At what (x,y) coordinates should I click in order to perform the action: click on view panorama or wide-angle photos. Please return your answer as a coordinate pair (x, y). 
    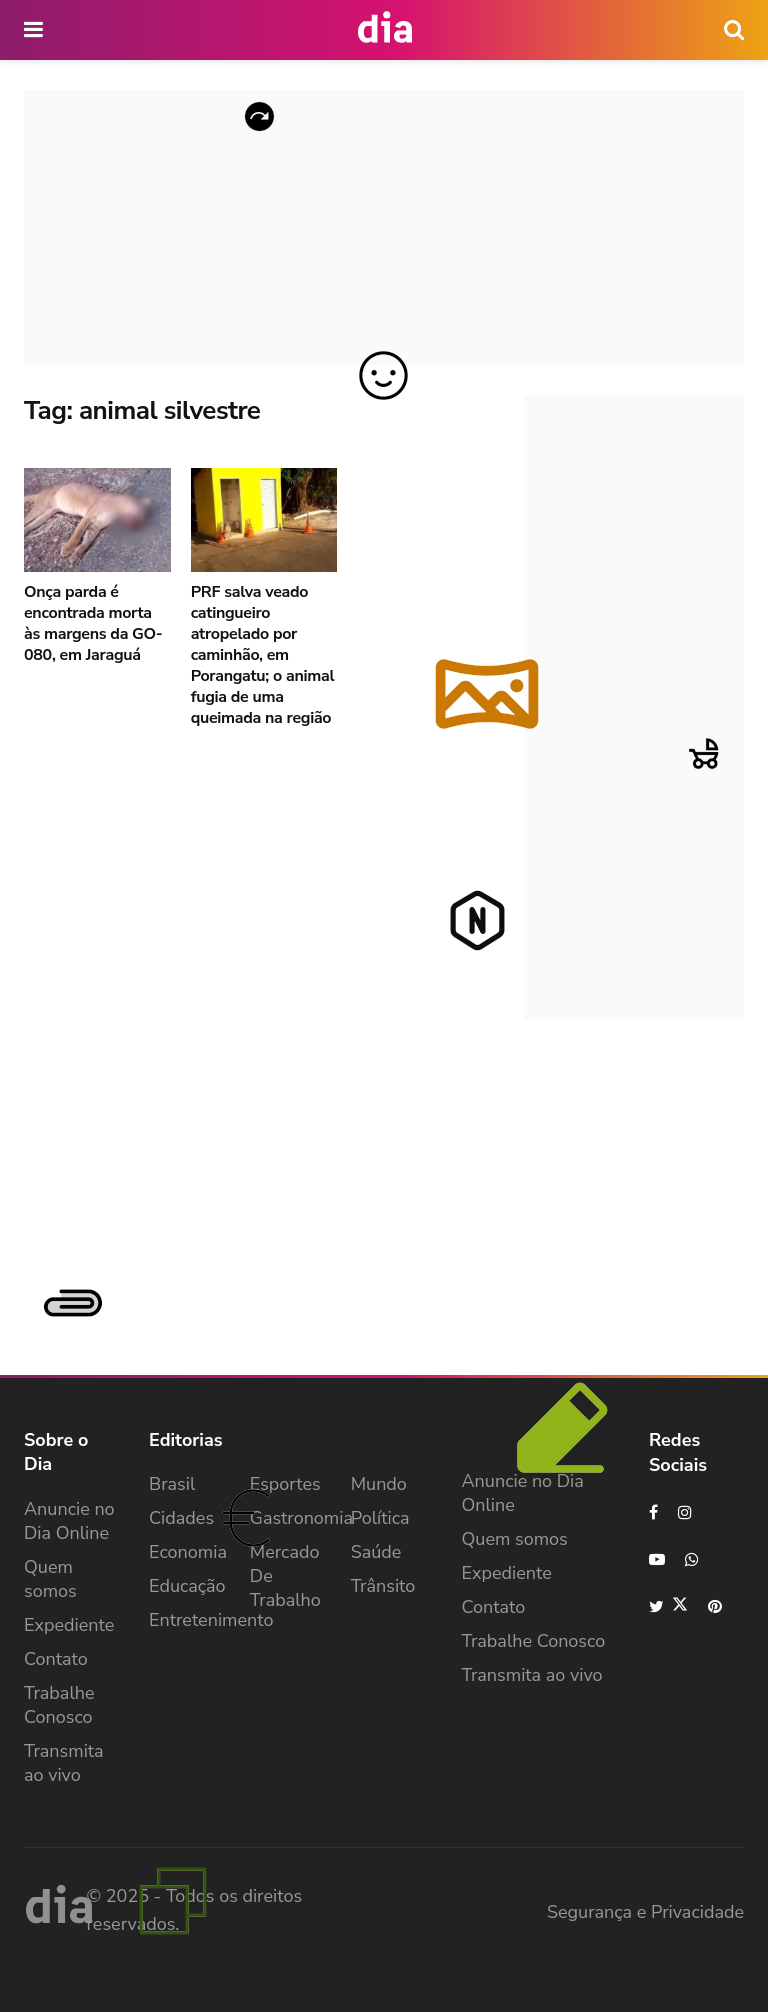
    Looking at the image, I should click on (487, 694).